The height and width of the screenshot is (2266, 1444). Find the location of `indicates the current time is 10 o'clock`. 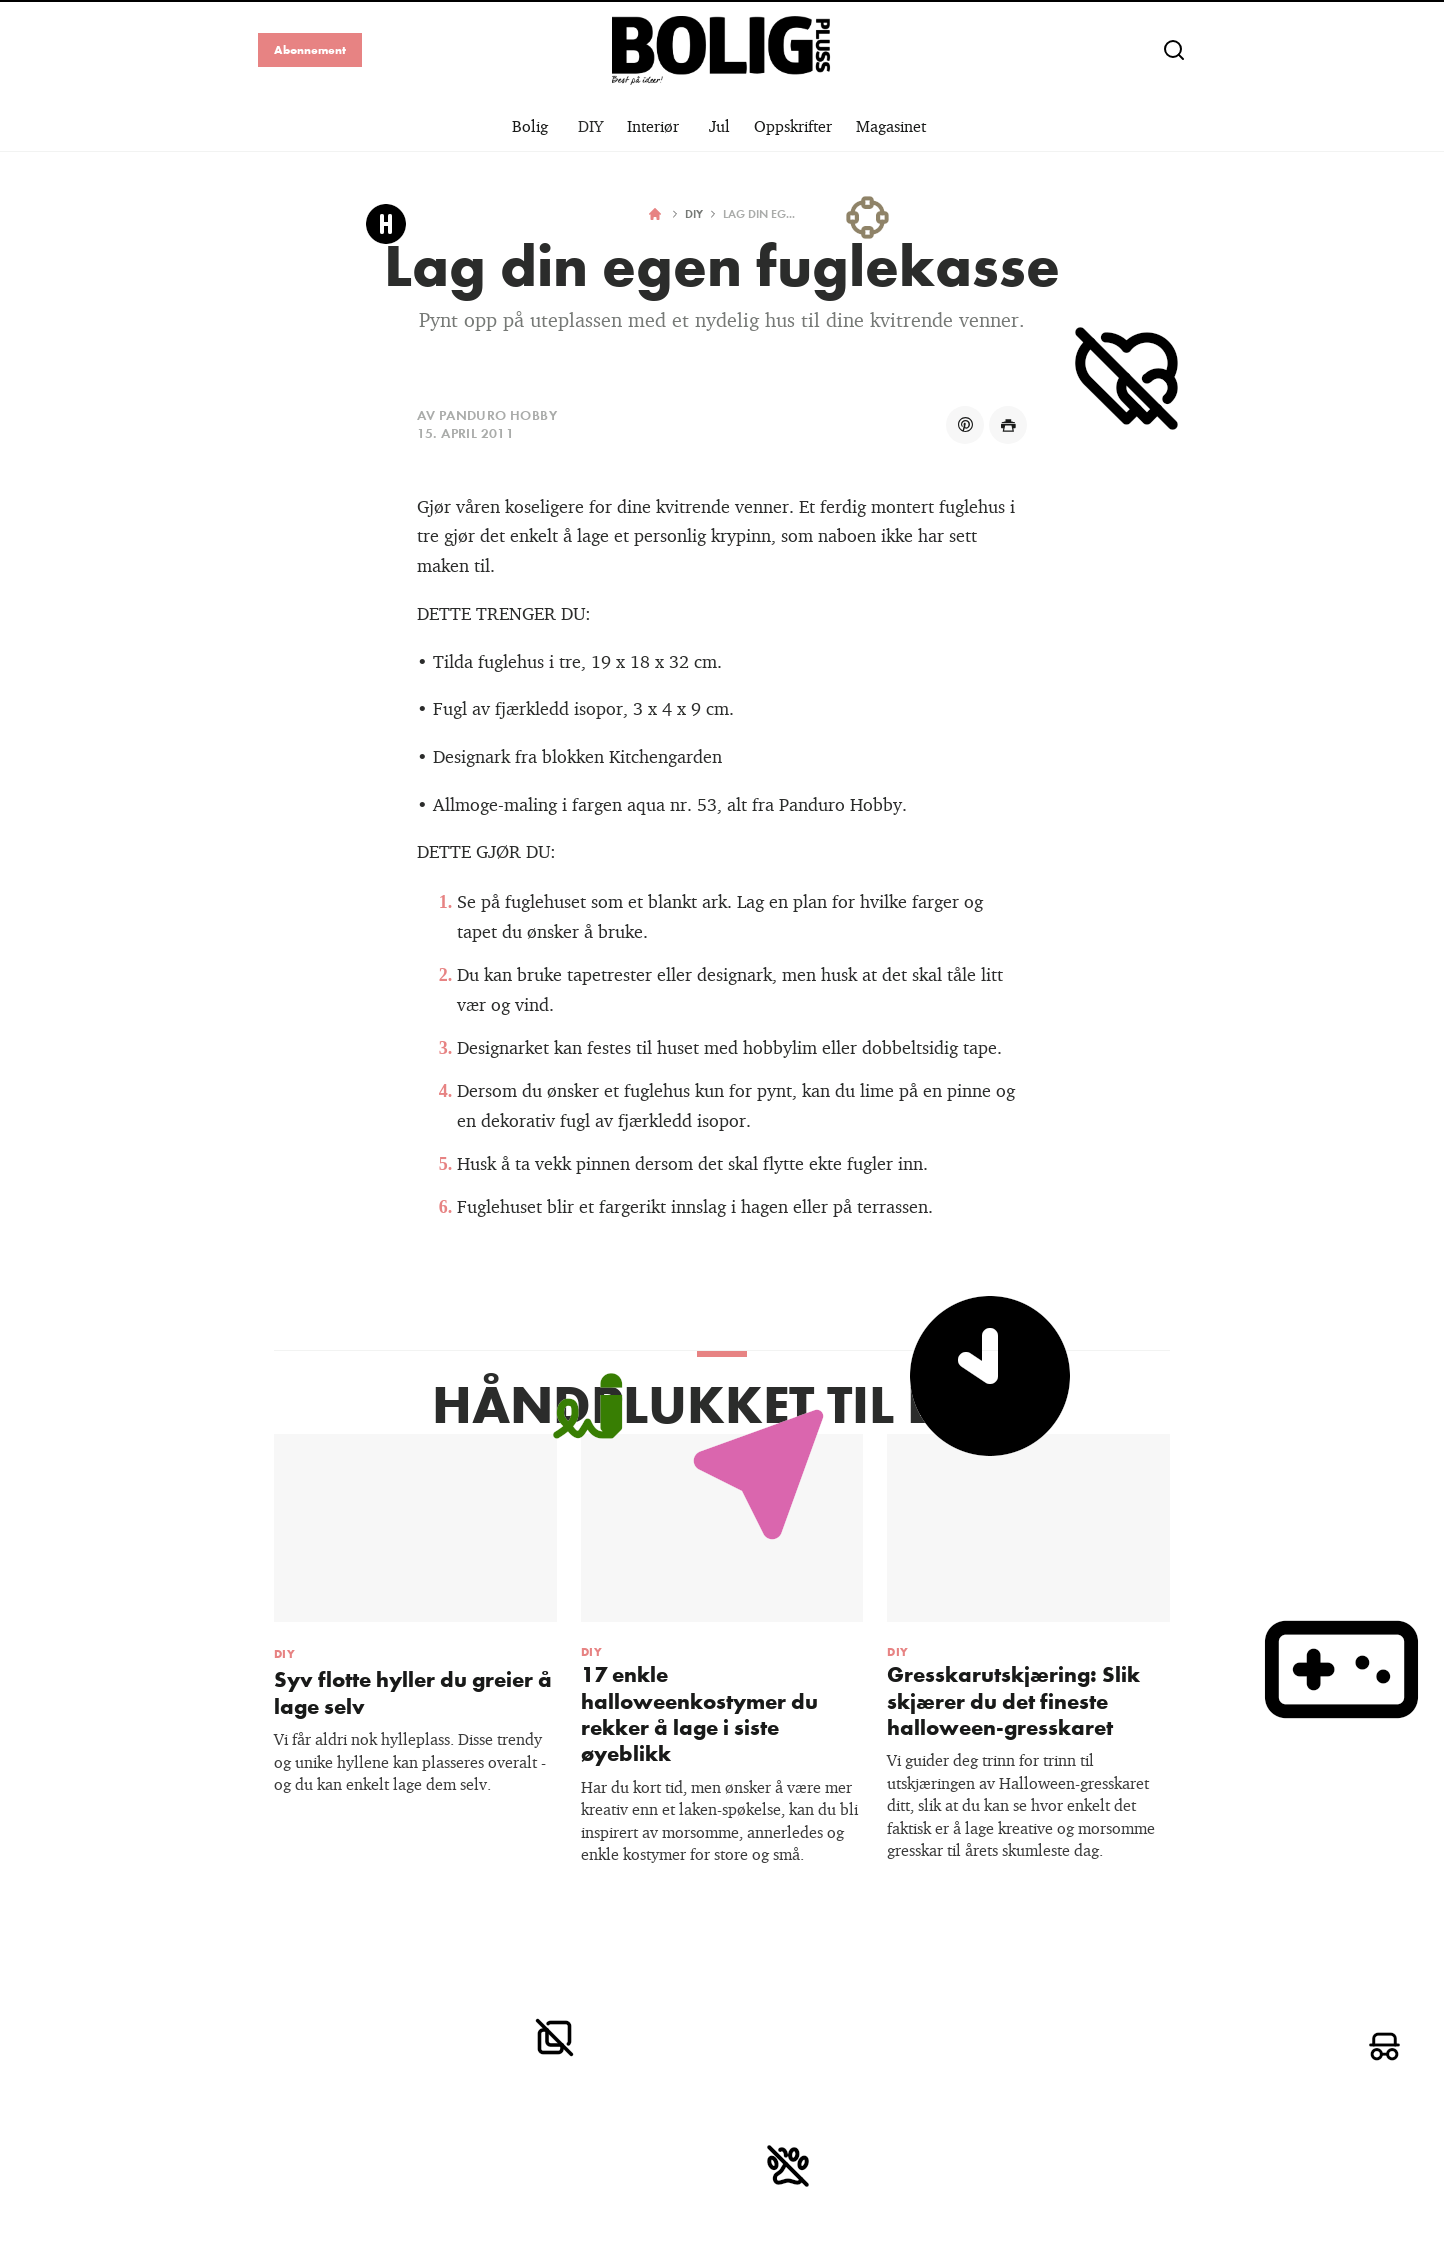

indicates the current time is 10 o'clock is located at coordinates (990, 1376).